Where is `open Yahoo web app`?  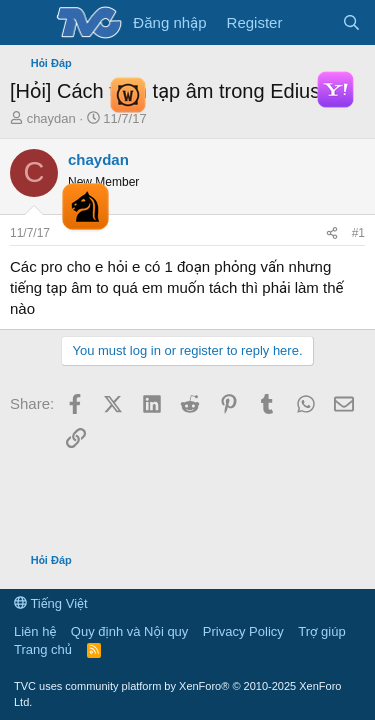 open Yahoo web app is located at coordinates (335, 89).